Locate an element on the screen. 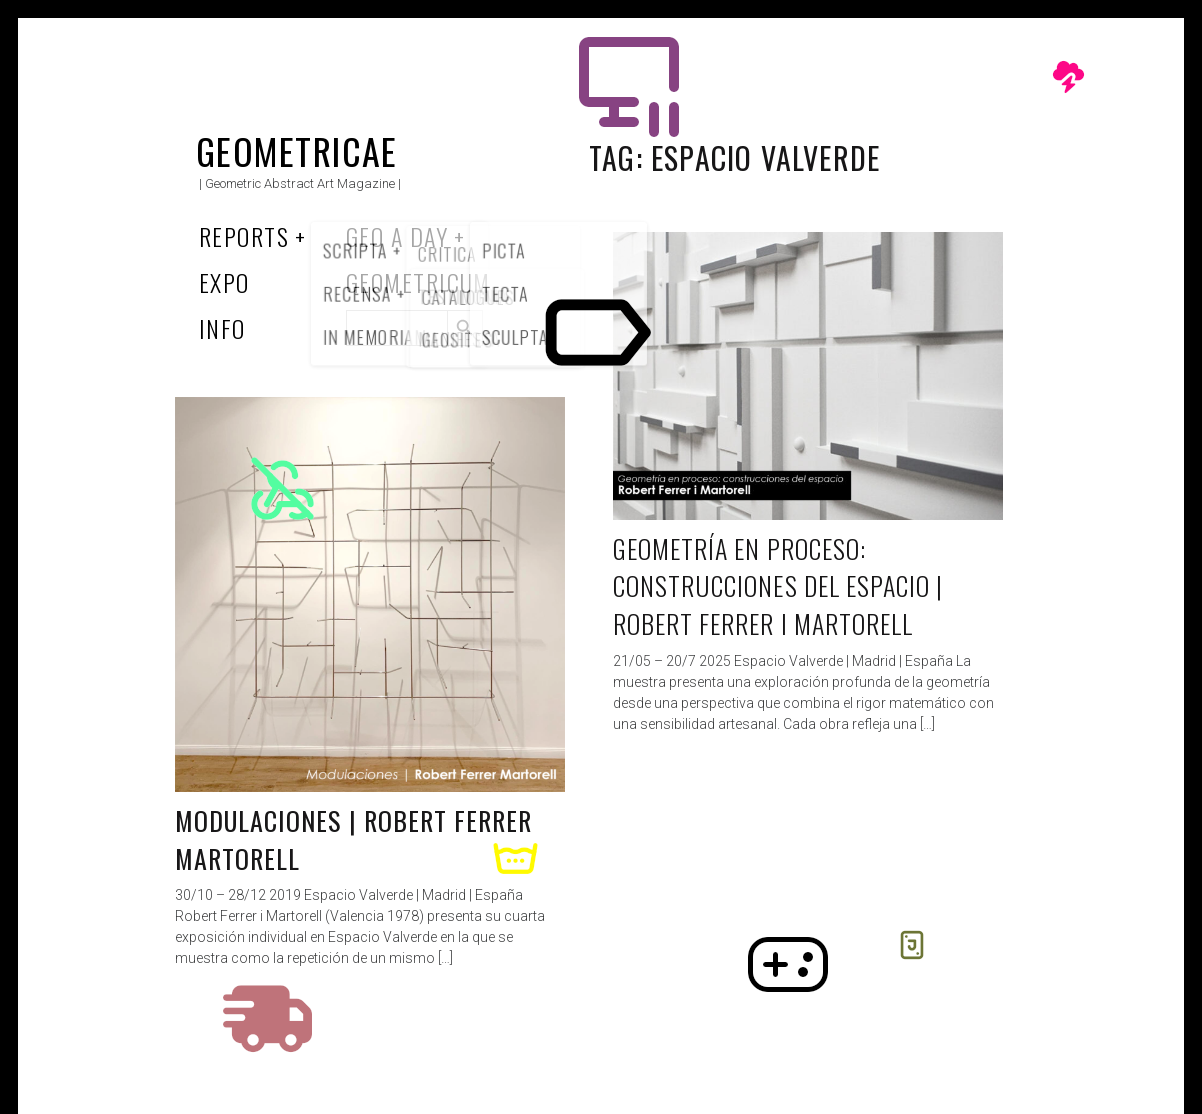  jack playing card in a card game app is located at coordinates (912, 945).